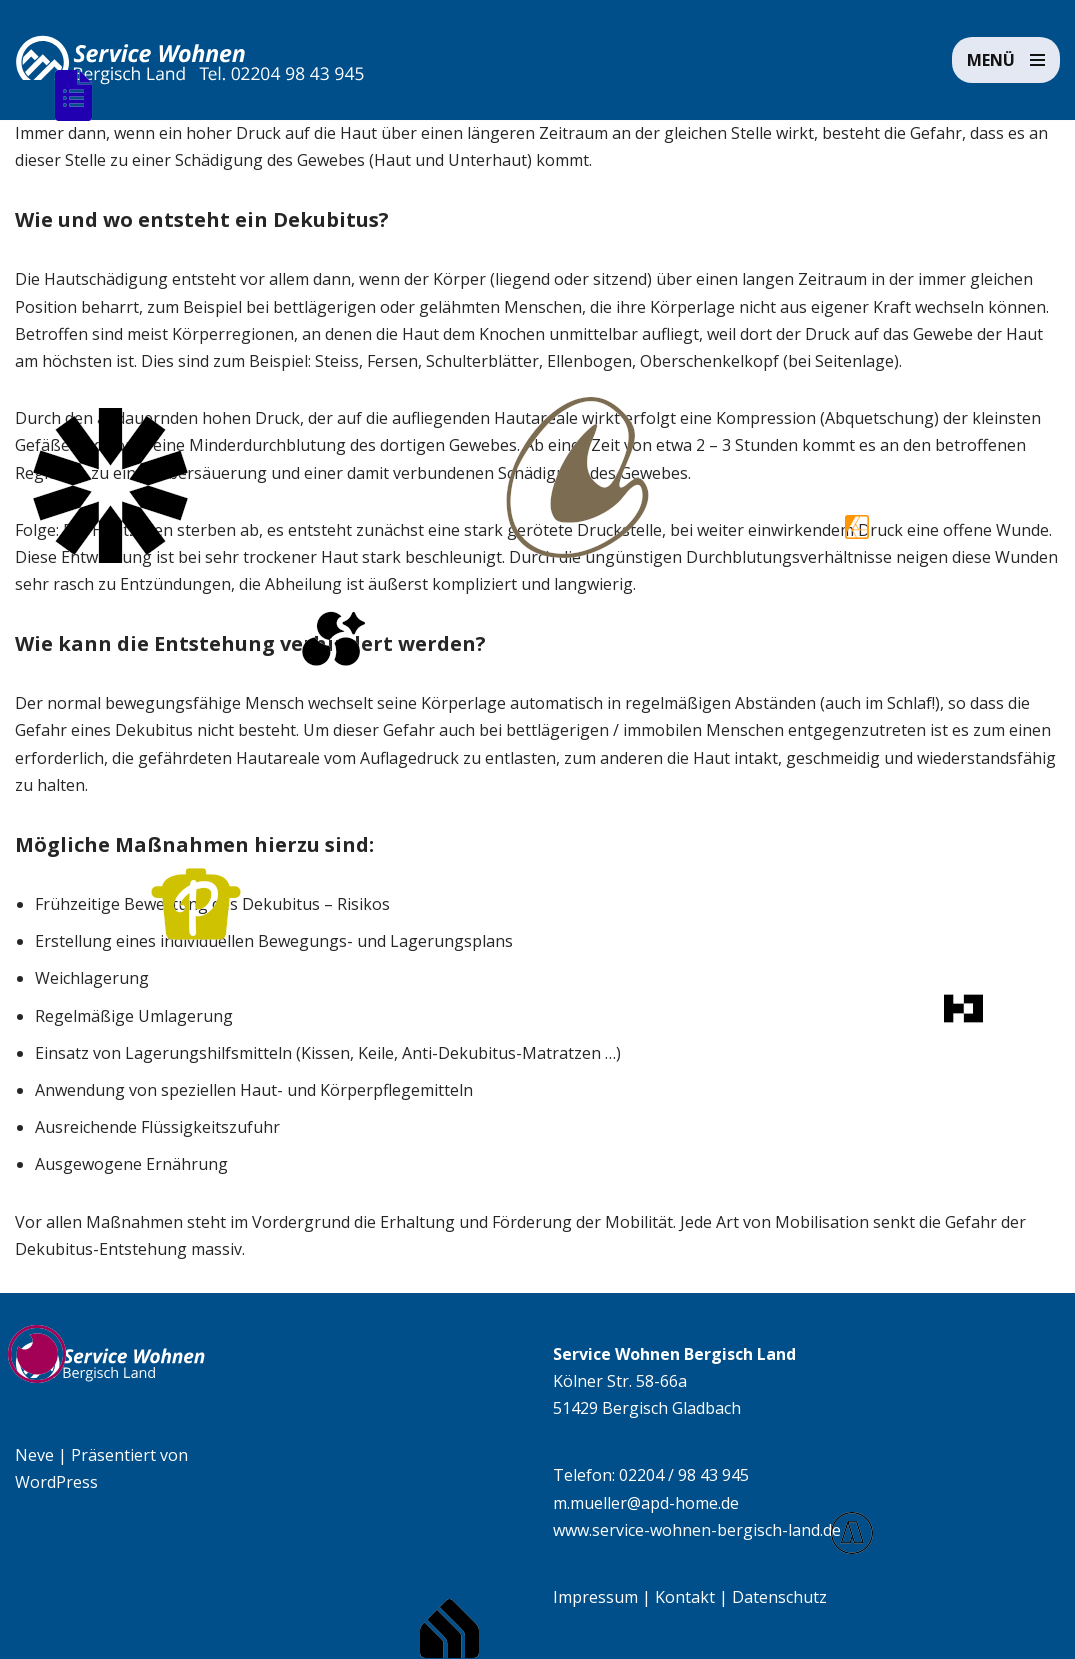 Image resolution: width=1075 pixels, height=1659 pixels. Describe the element at coordinates (37, 1354) in the screenshot. I see `open insomnia api client` at that location.